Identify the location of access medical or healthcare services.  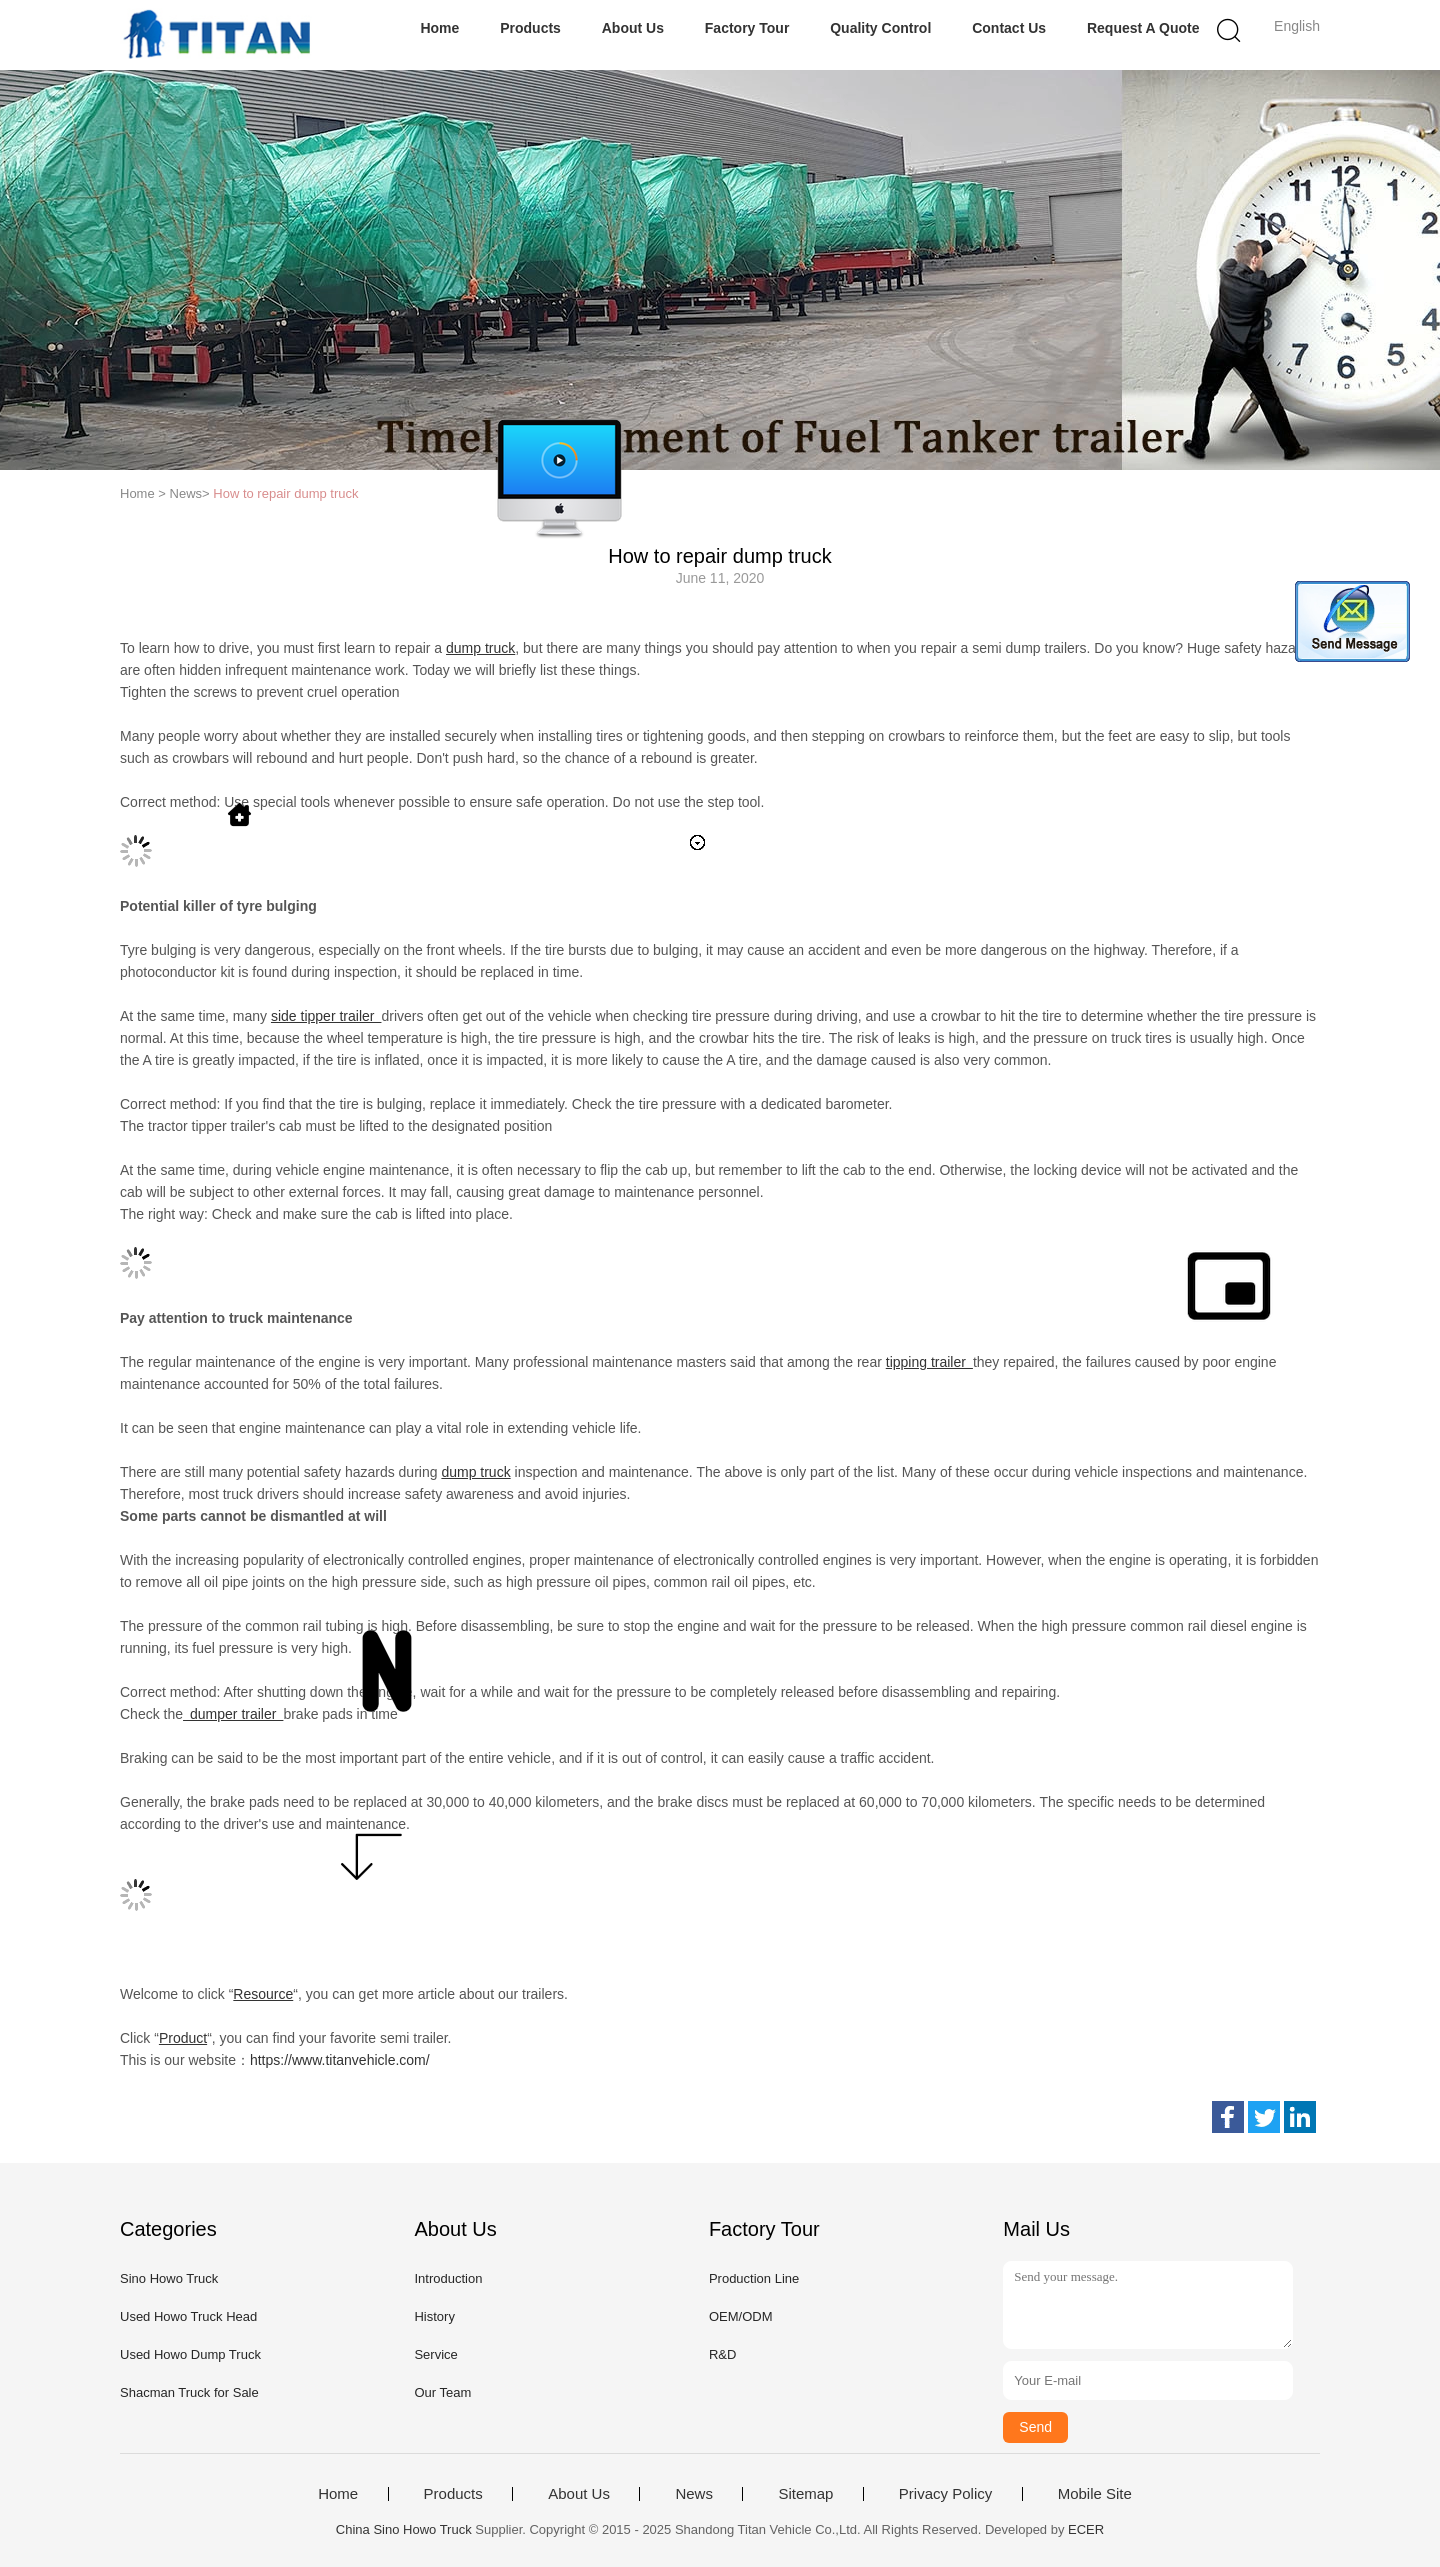
(239, 814).